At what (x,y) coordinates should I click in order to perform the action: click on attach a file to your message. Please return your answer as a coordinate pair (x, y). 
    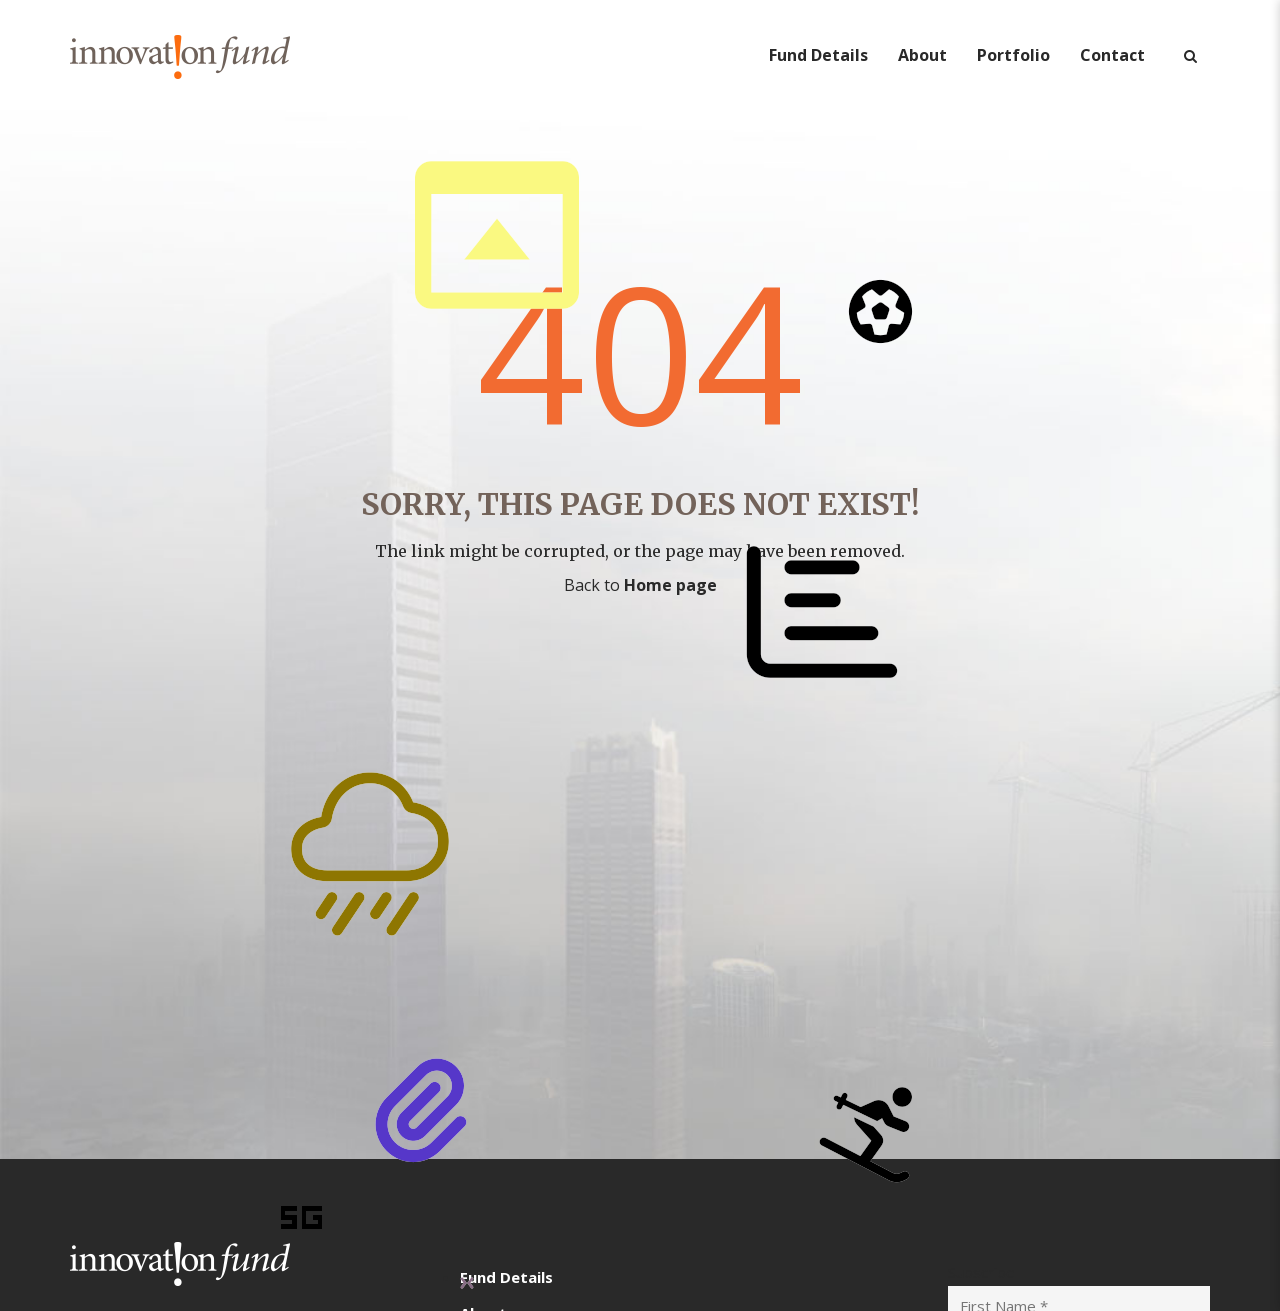
    Looking at the image, I should click on (423, 1112).